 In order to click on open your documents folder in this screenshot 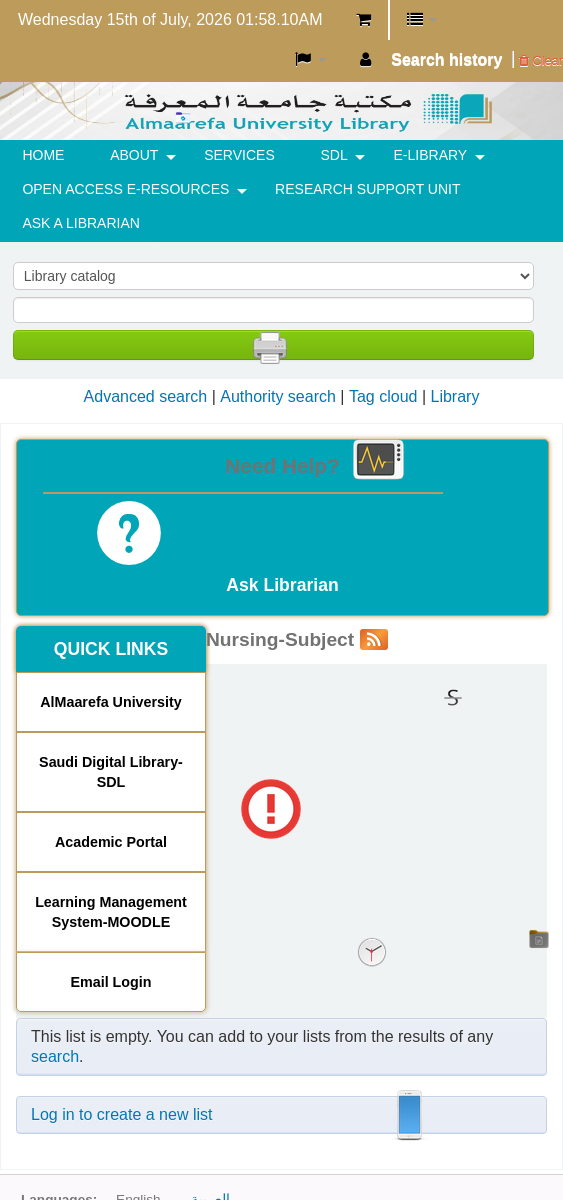, I will do `click(539, 939)`.